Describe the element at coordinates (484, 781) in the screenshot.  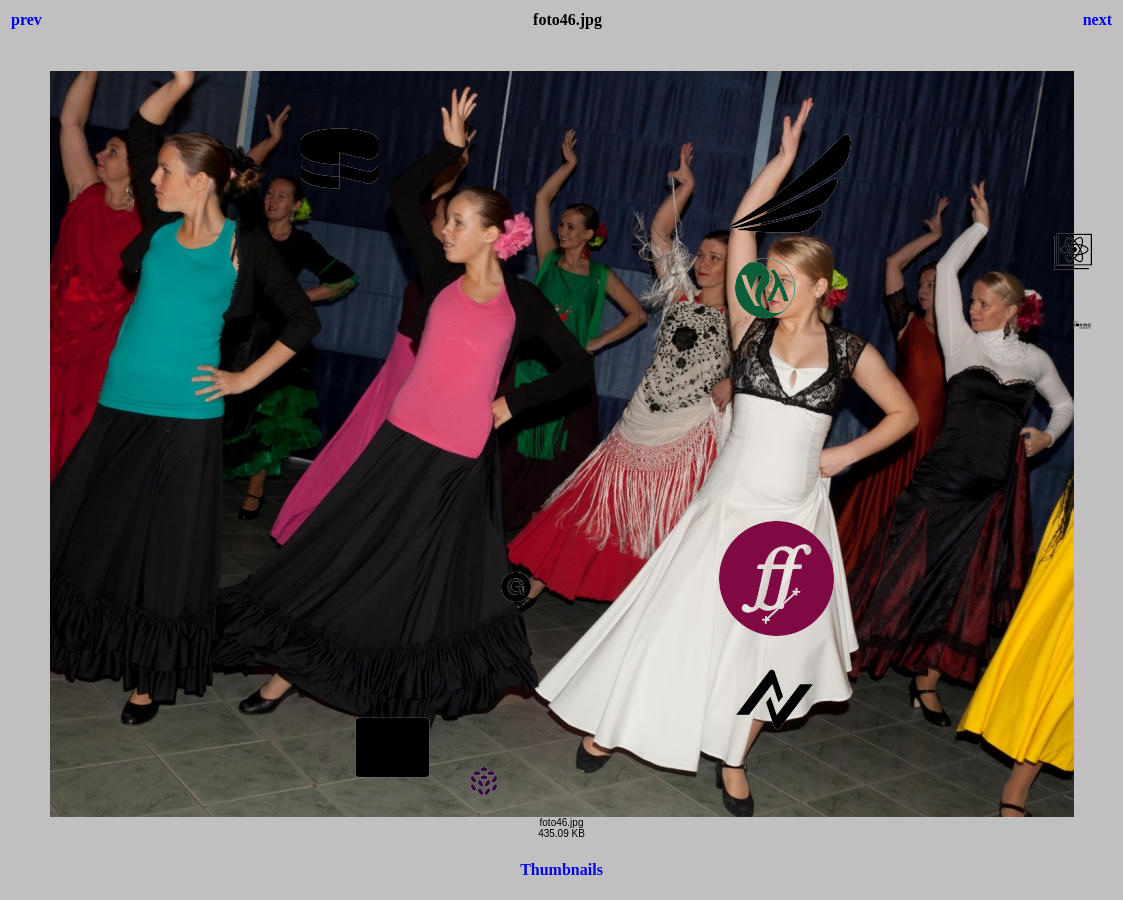
I see `open pulumi infrastructure as code dashboard` at that location.